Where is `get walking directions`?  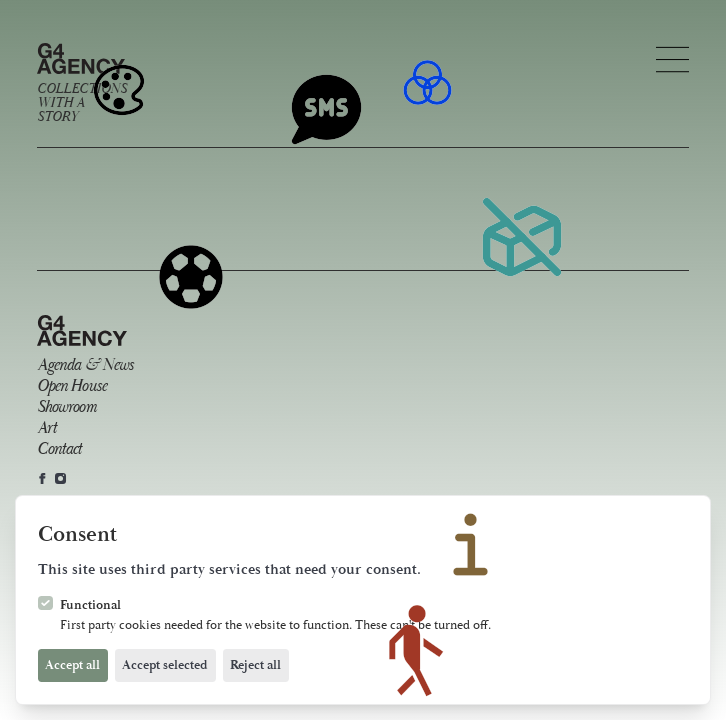
get walking directions is located at coordinates (416, 649).